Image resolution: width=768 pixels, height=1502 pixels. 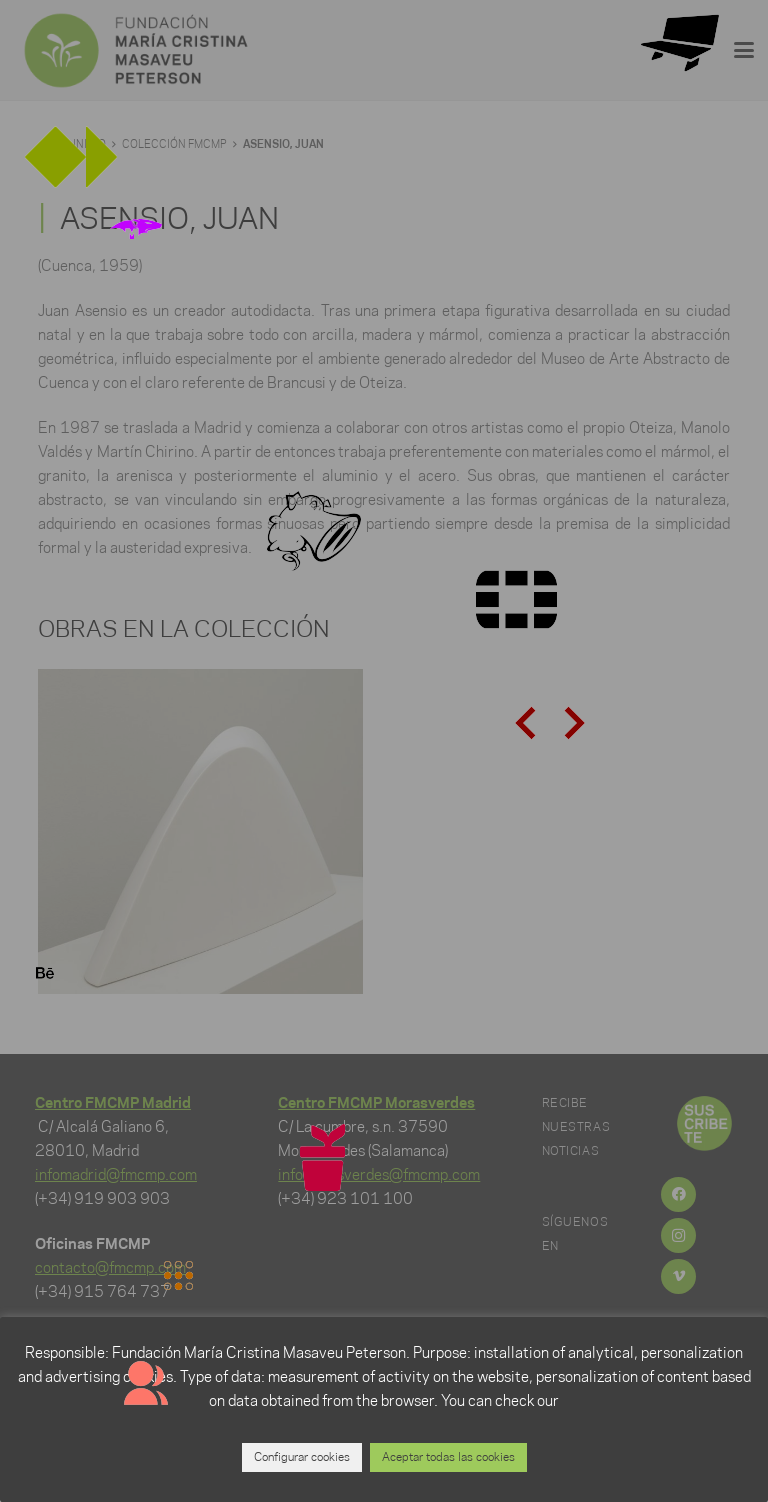 What do you see at coordinates (550, 723) in the screenshot?
I see `view or edit source code` at bounding box center [550, 723].